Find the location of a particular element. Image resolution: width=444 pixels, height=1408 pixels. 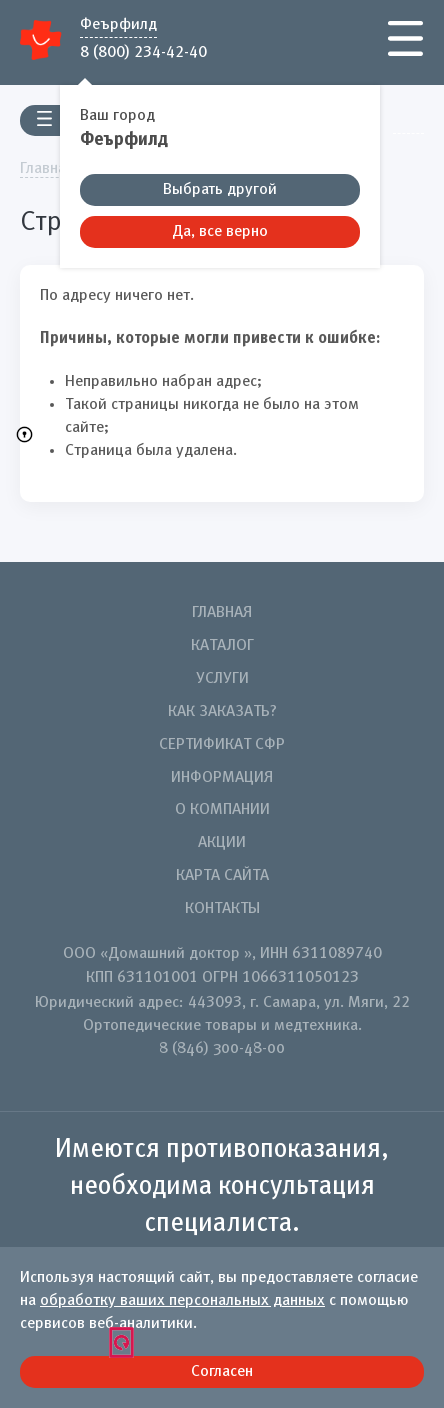

recover data from device is located at coordinates (121, 1342).